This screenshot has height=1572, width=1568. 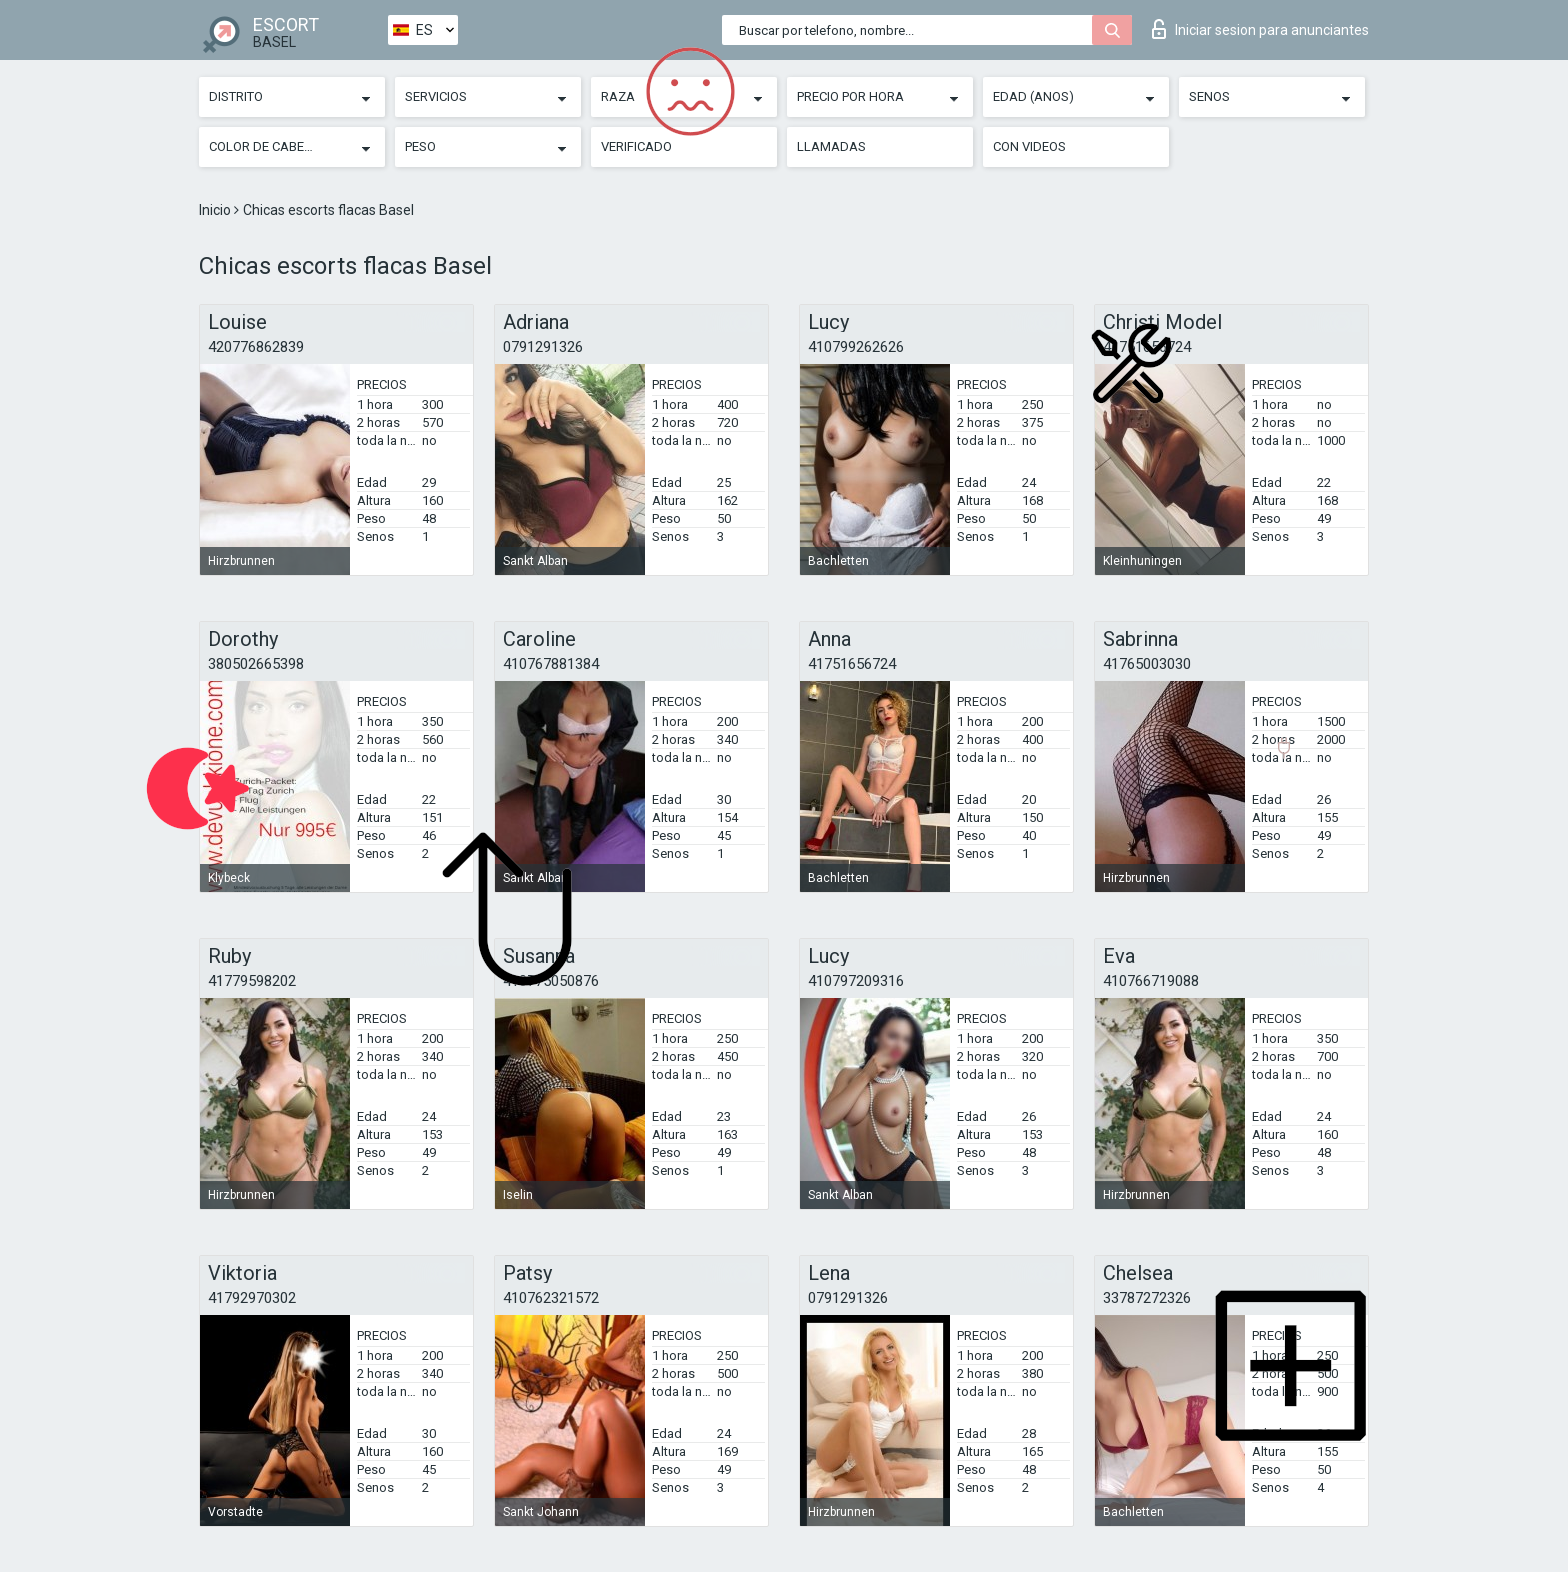 What do you see at coordinates (1284, 748) in the screenshot?
I see `connect to a power source or external device` at bounding box center [1284, 748].